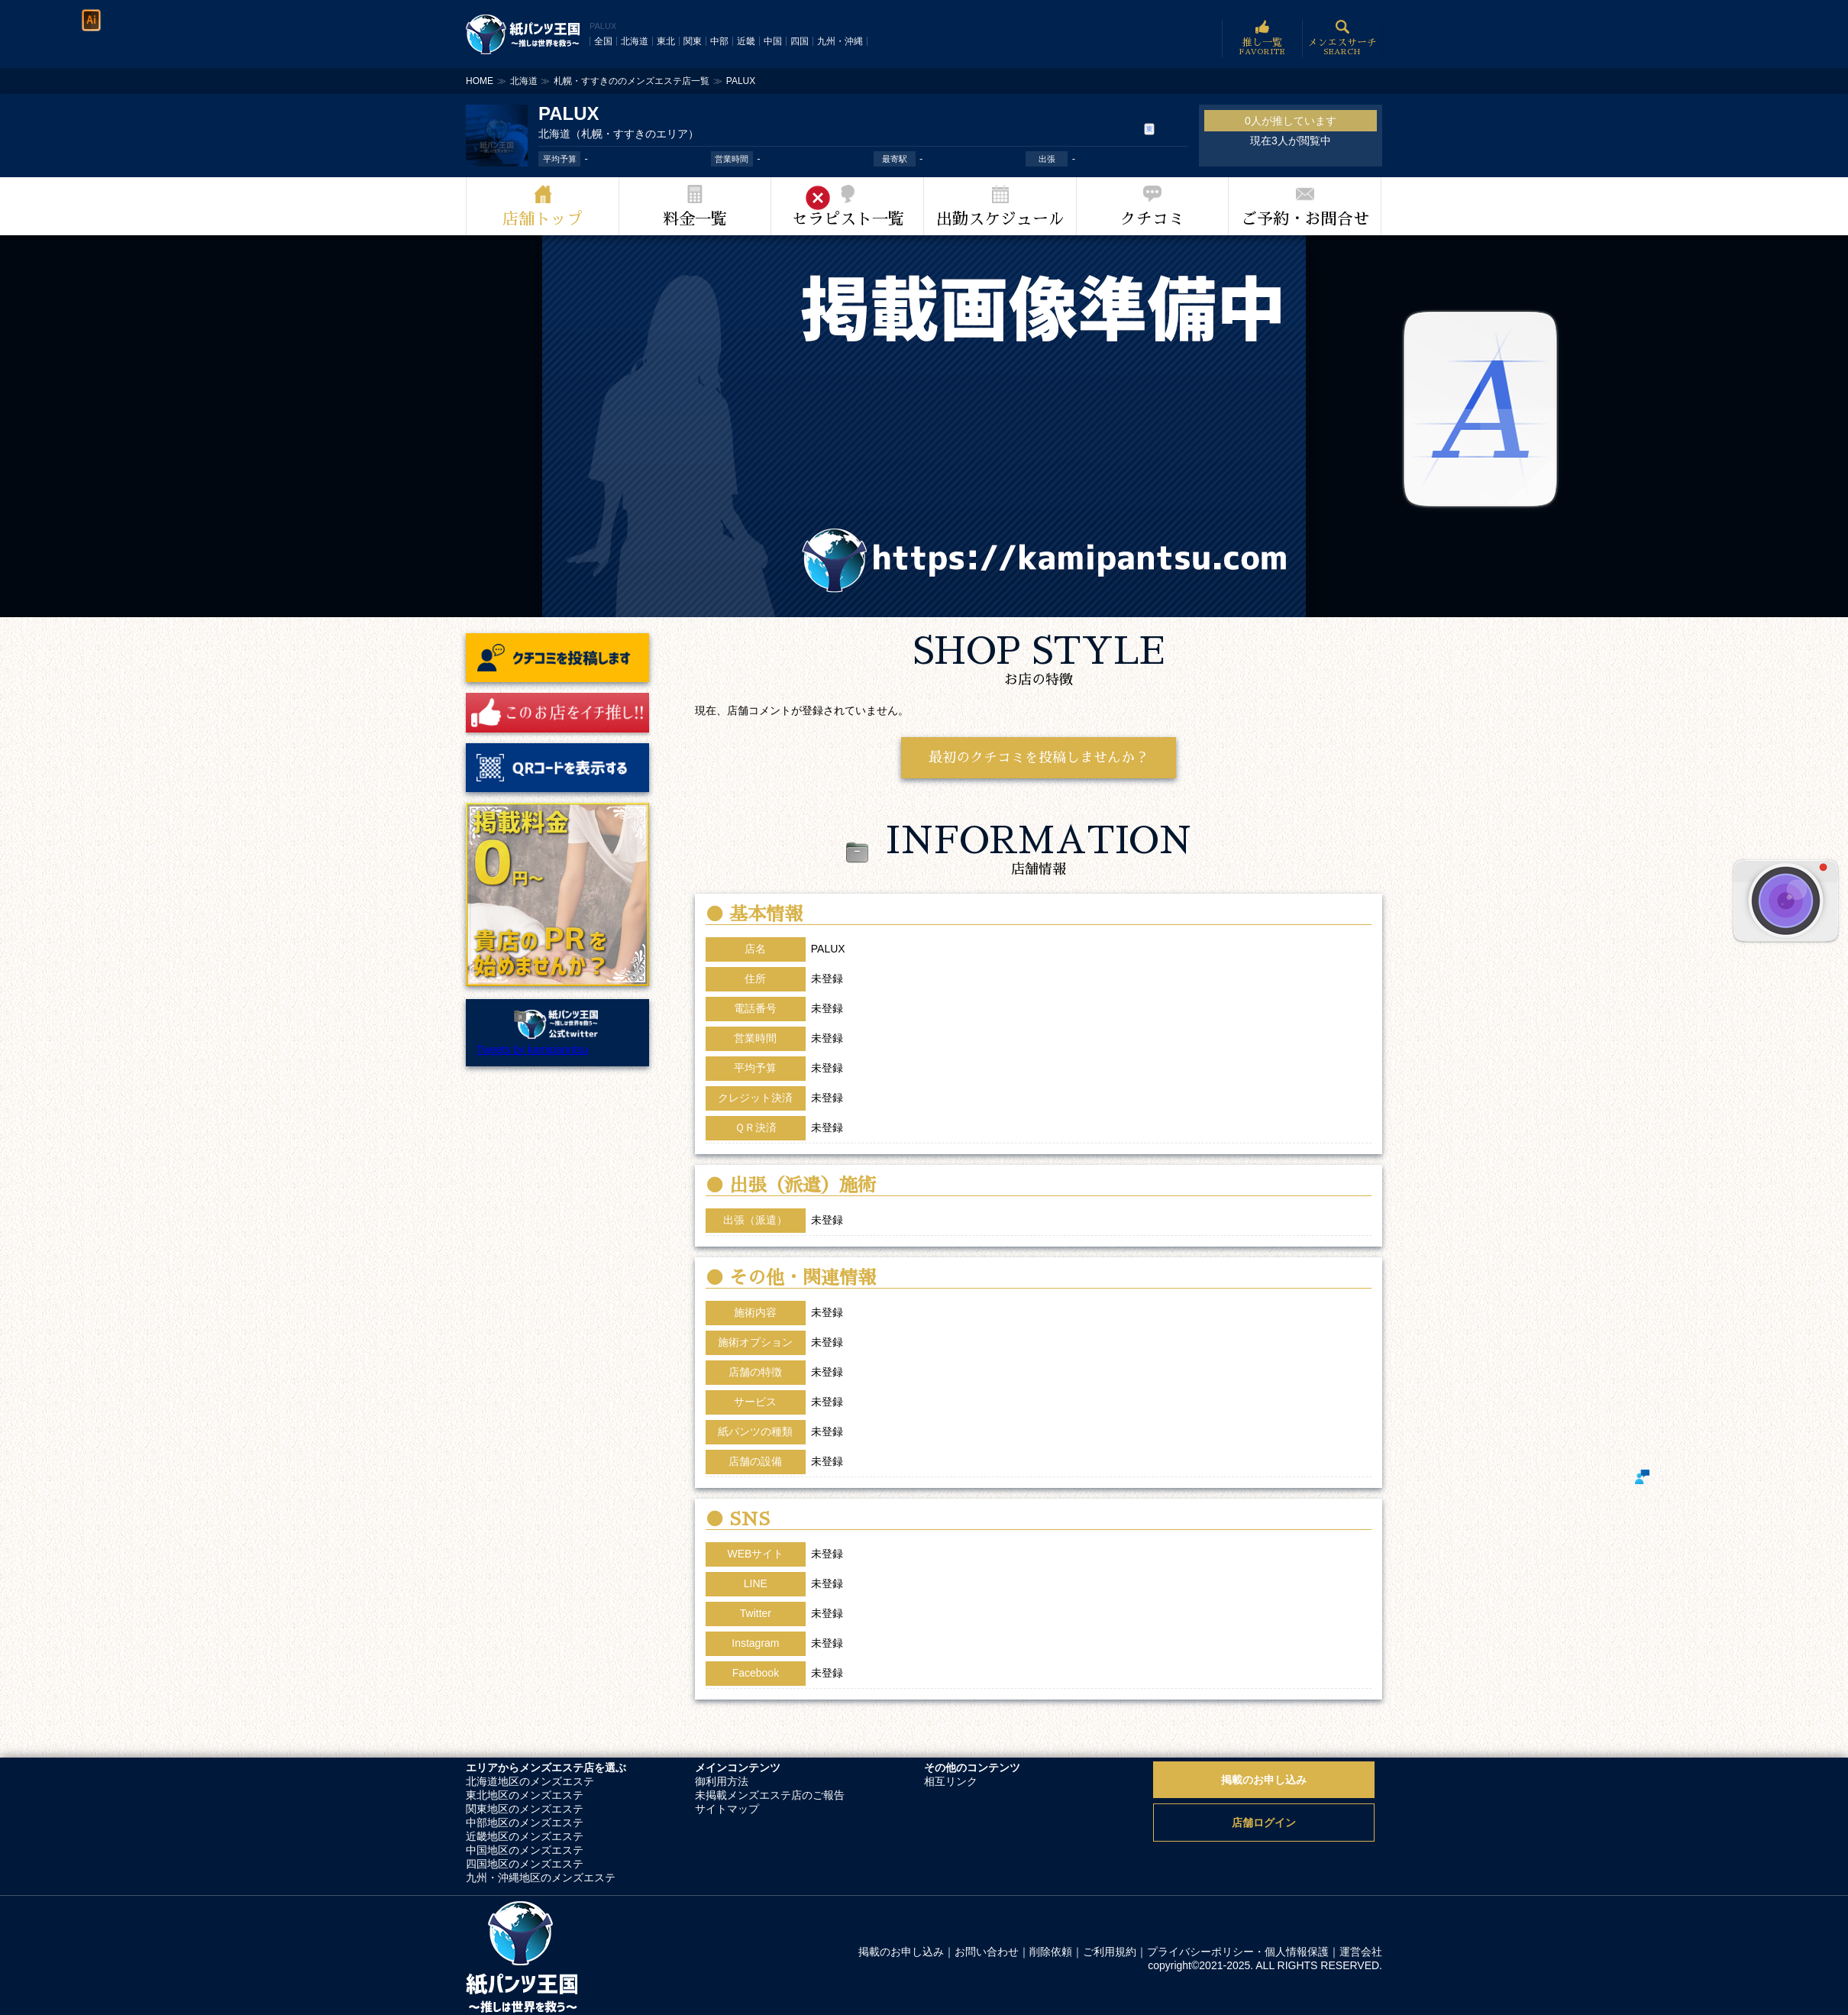 Image resolution: width=1848 pixels, height=2015 pixels. What do you see at coordinates (1785, 901) in the screenshot?
I see `open cheese webcam application` at bounding box center [1785, 901].